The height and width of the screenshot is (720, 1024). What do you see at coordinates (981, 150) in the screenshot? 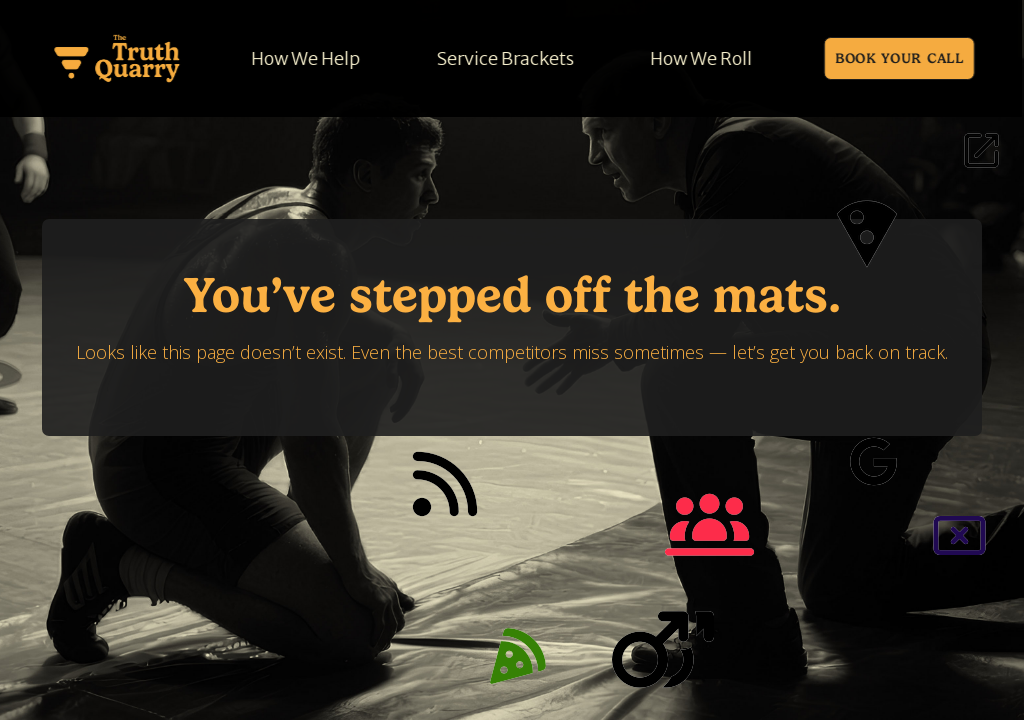
I see `open link in a new tab or window` at bounding box center [981, 150].